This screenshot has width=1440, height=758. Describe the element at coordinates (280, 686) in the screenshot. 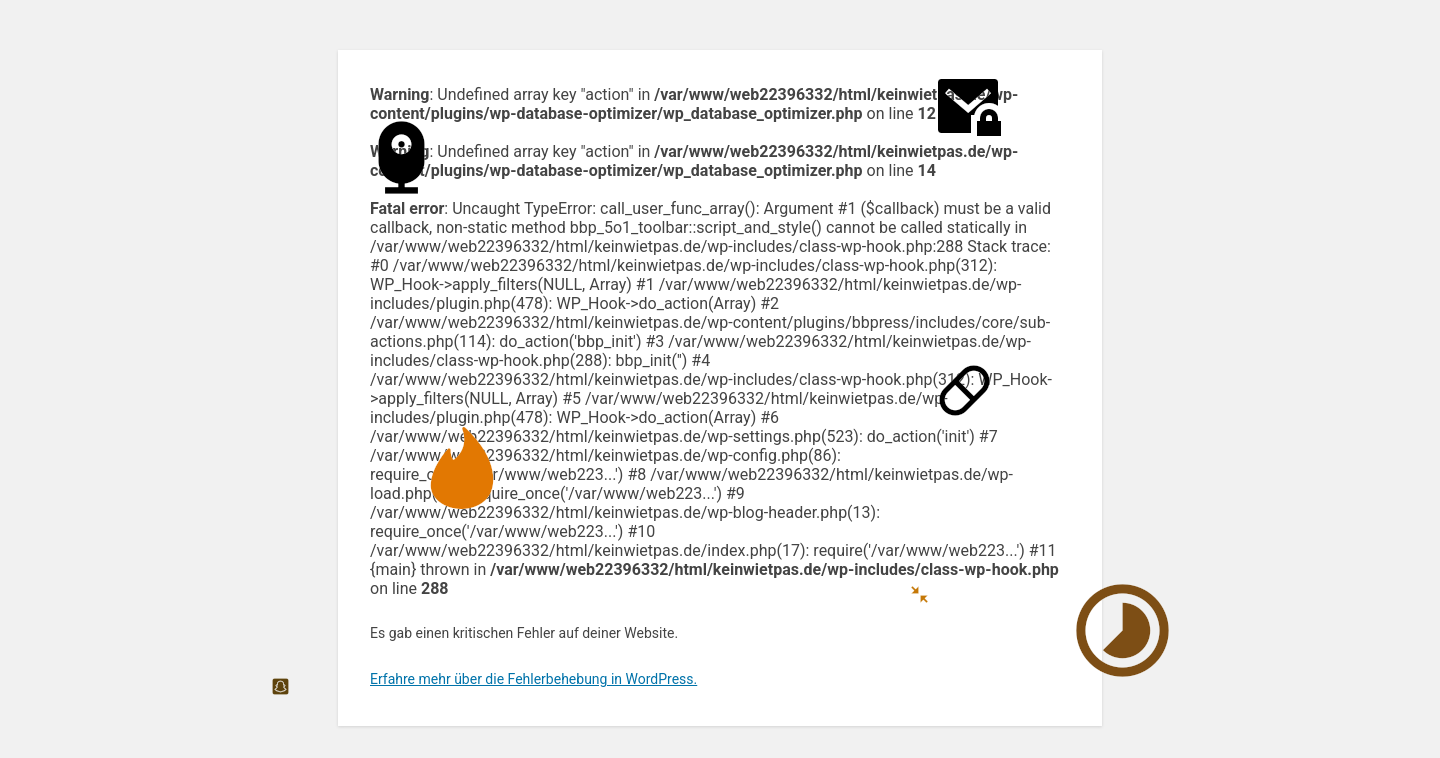

I see `open snapchat app` at that location.